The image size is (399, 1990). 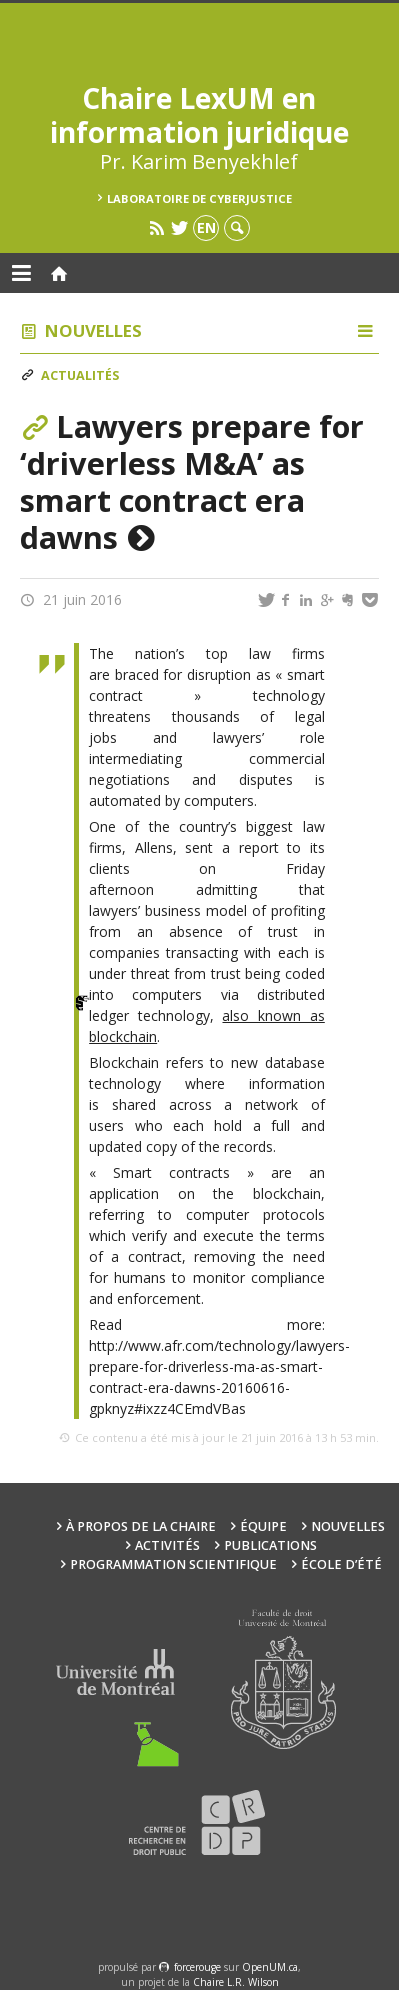 What do you see at coordinates (156, 1744) in the screenshot?
I see `adjust stage or spotlight settings` at bounding box center [156, 1744].